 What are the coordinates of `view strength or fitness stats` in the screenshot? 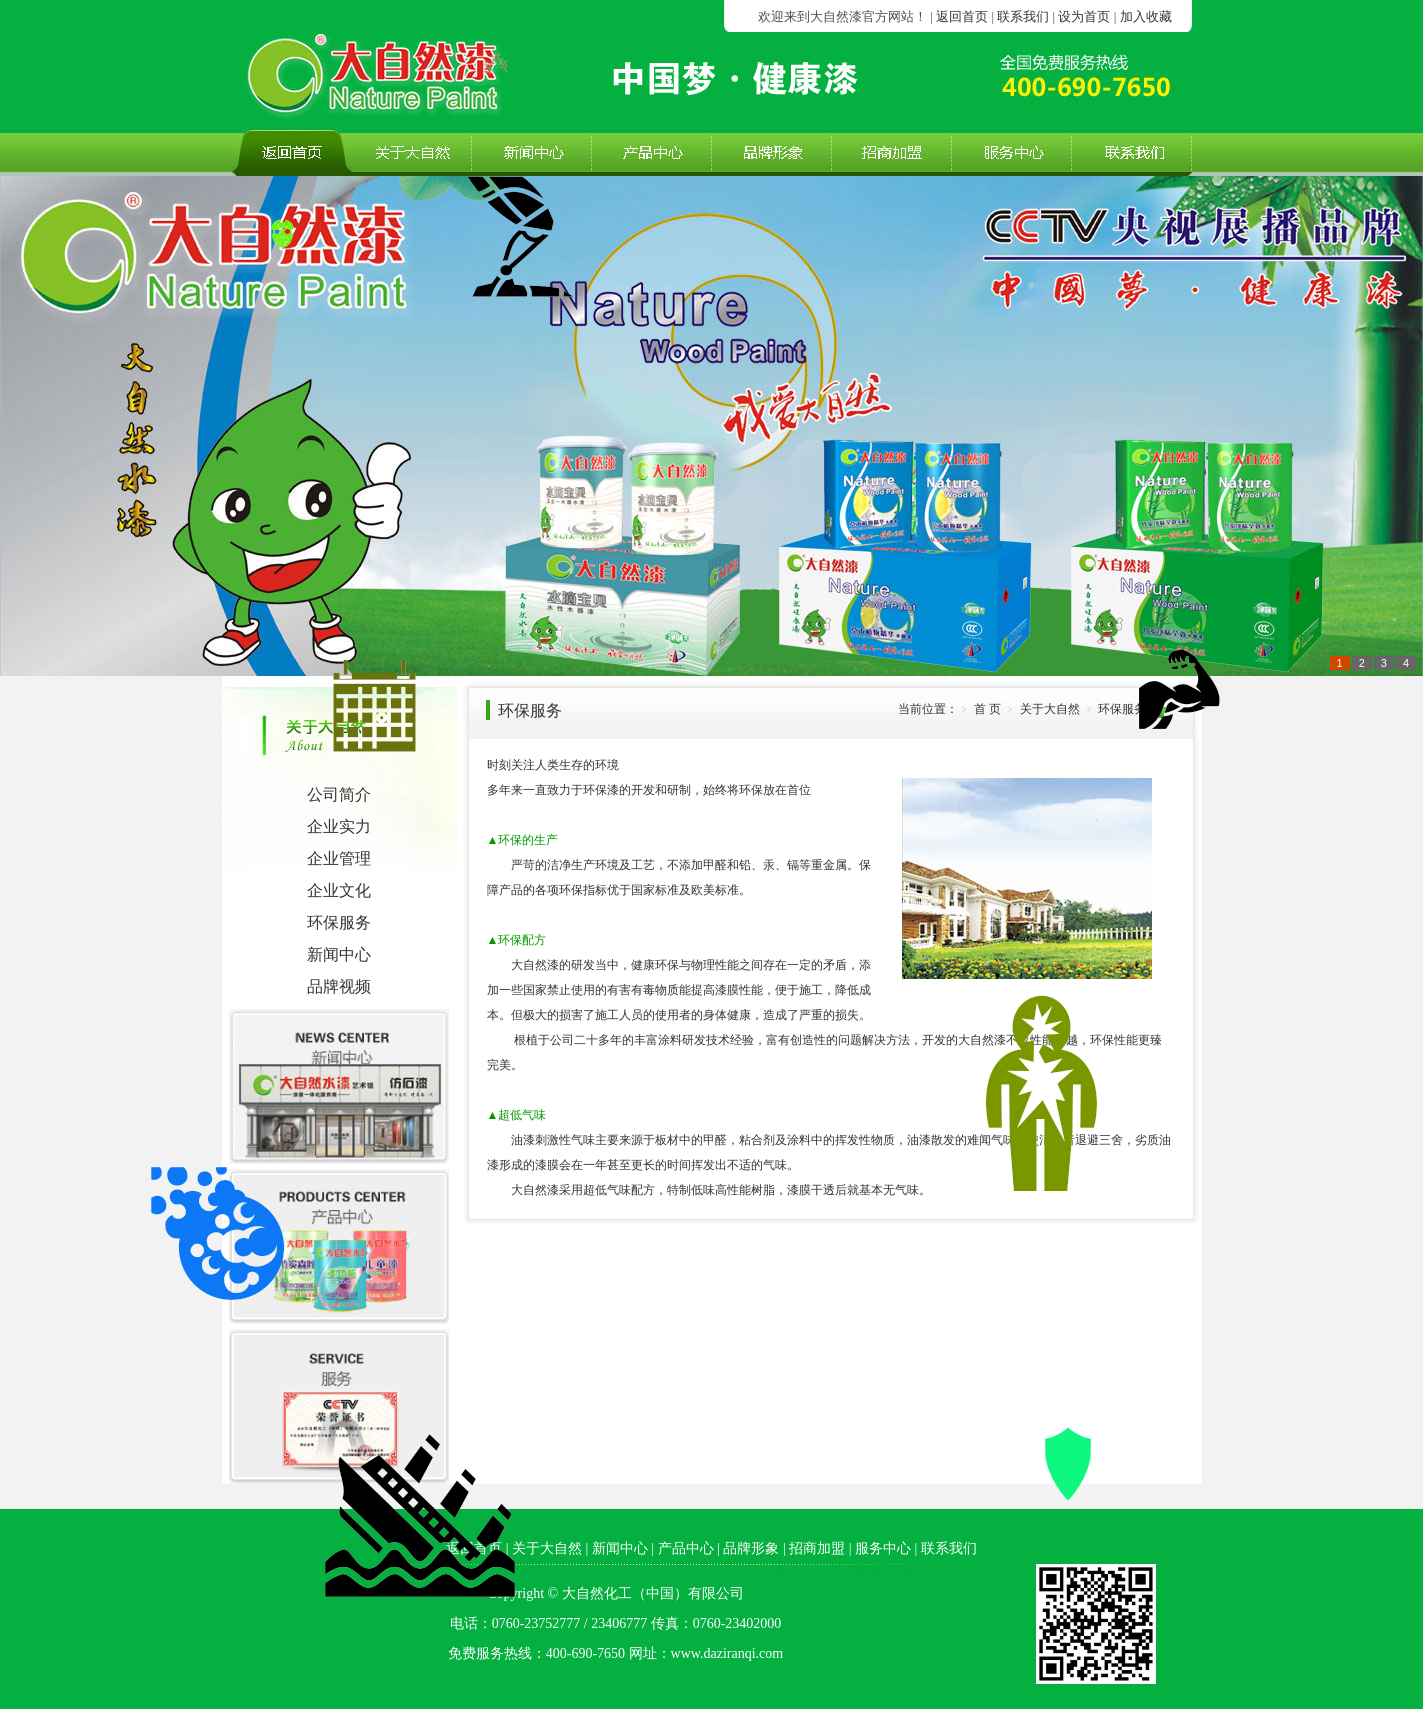 It's located at (1179, 688).